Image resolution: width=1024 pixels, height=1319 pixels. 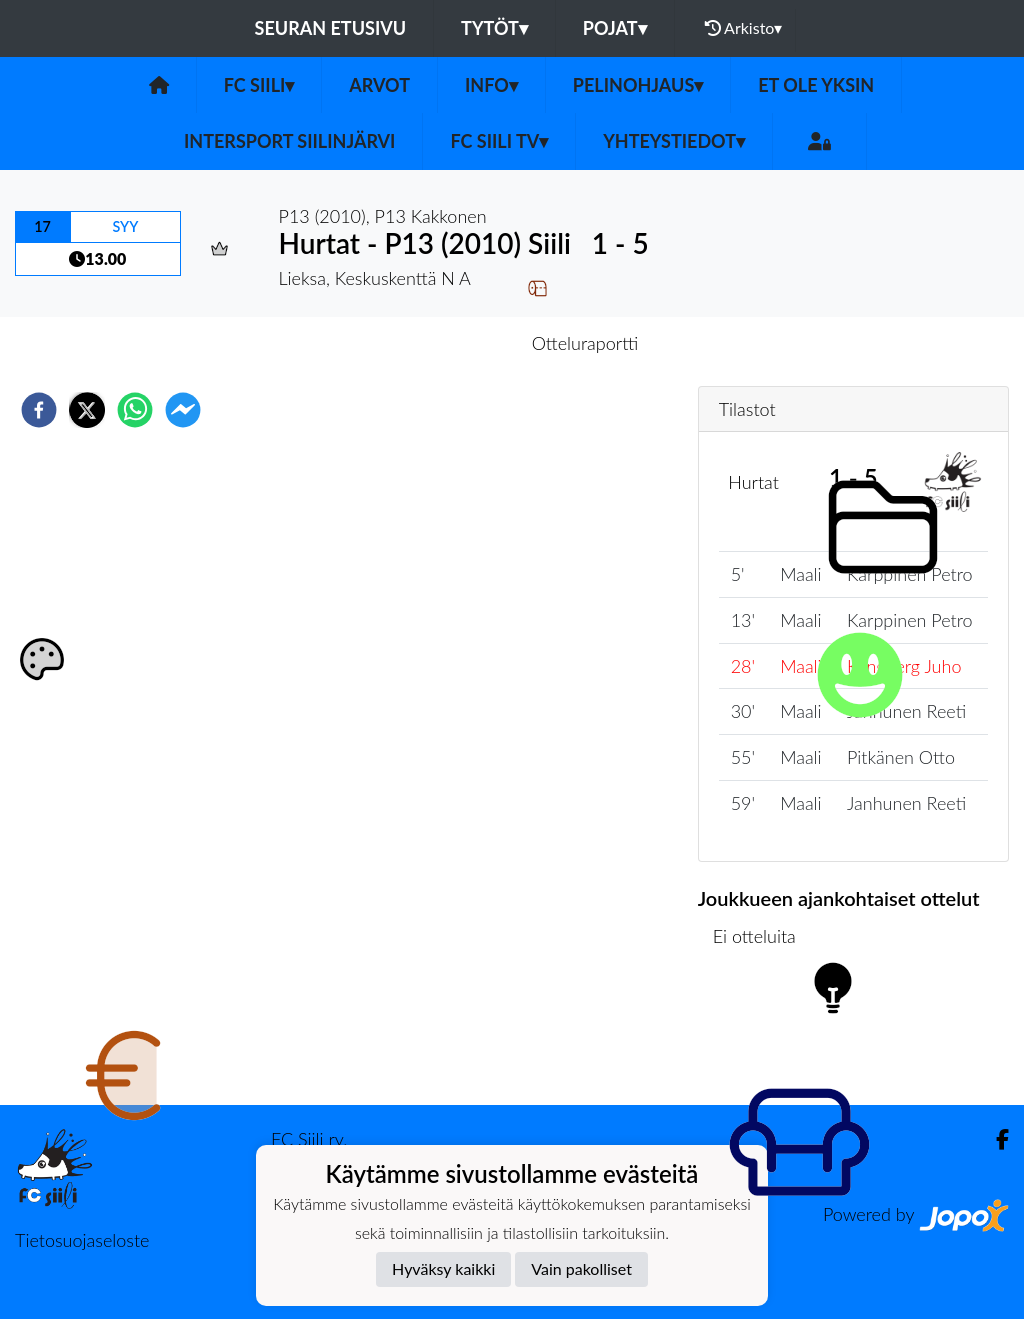 What do you see at coordinates (537, 288) in the screenshot?
I see `indicates restroom or bathroom location` at bounding box center [537, 288].